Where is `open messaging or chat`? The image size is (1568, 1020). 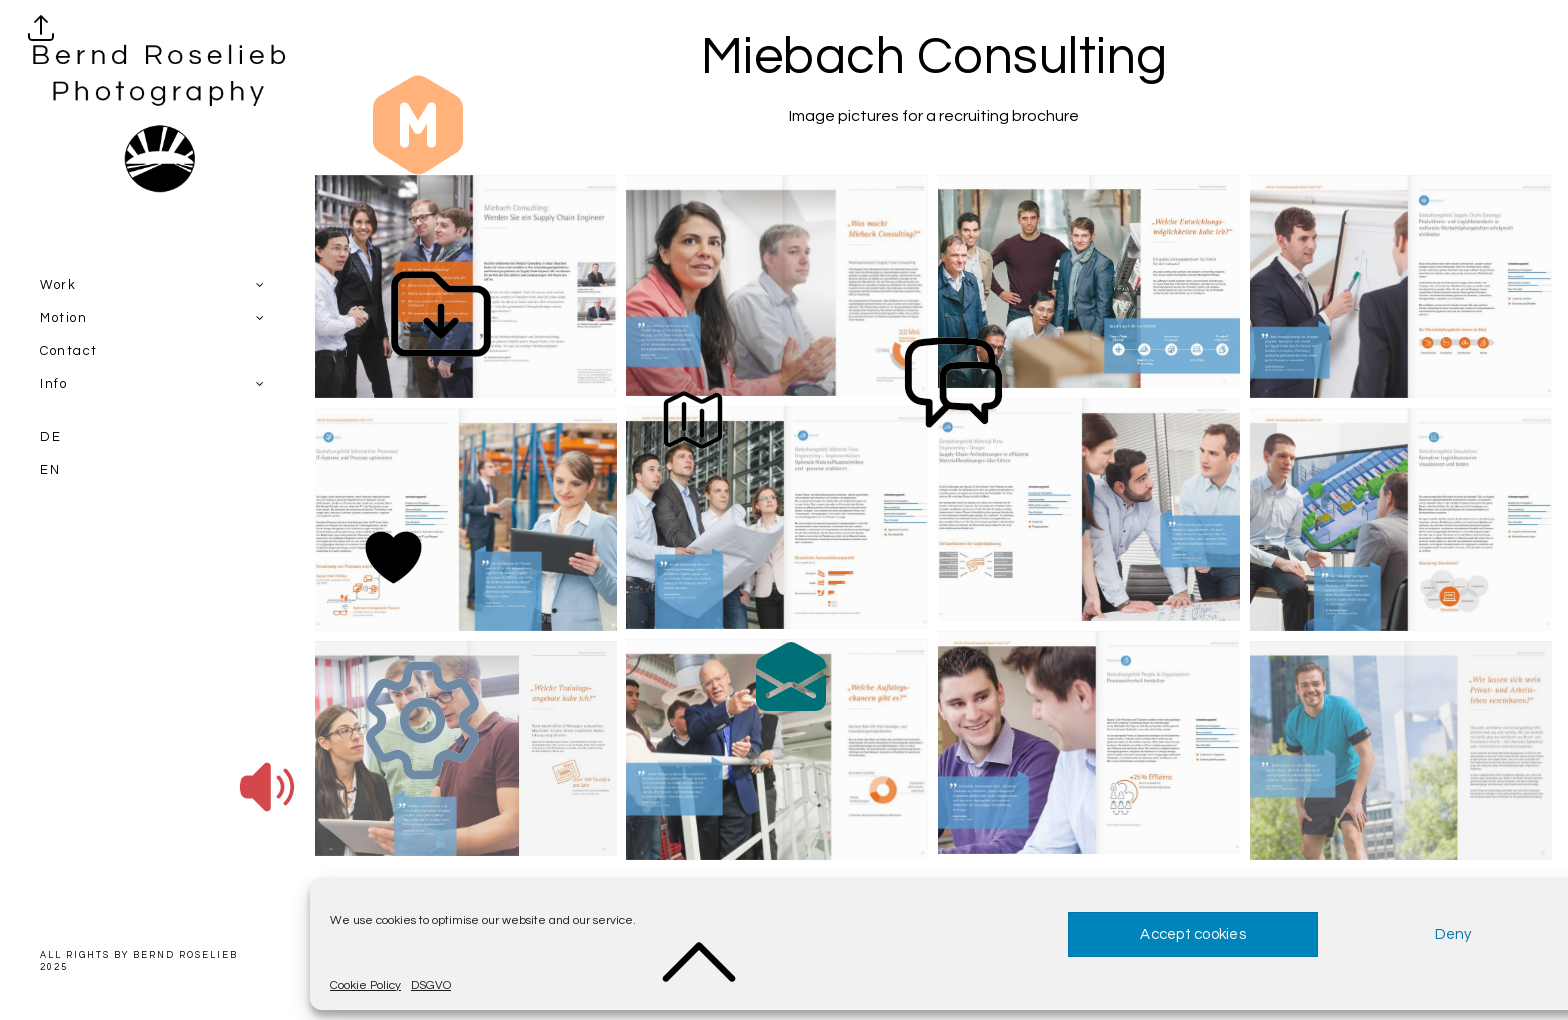
open messaging or chat is located at coordinates (953, 382).